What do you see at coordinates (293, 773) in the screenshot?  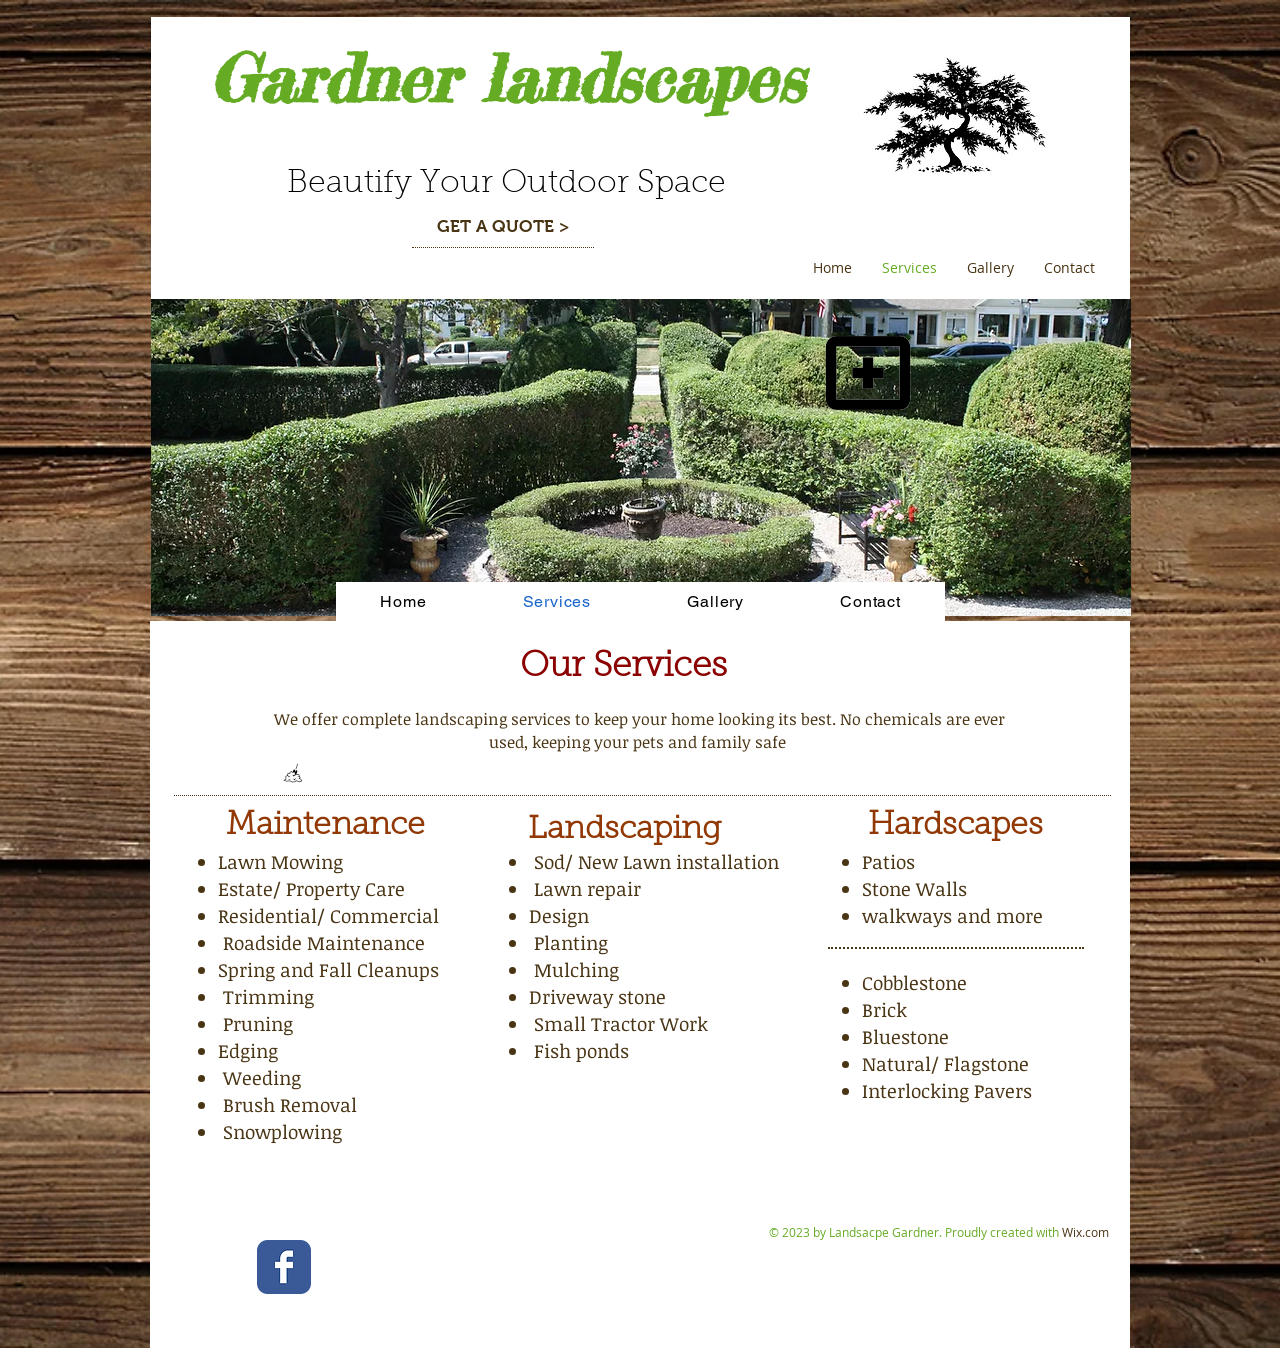 I see `coal resource in a crafting or mining game` at bounding box center [293, 773].